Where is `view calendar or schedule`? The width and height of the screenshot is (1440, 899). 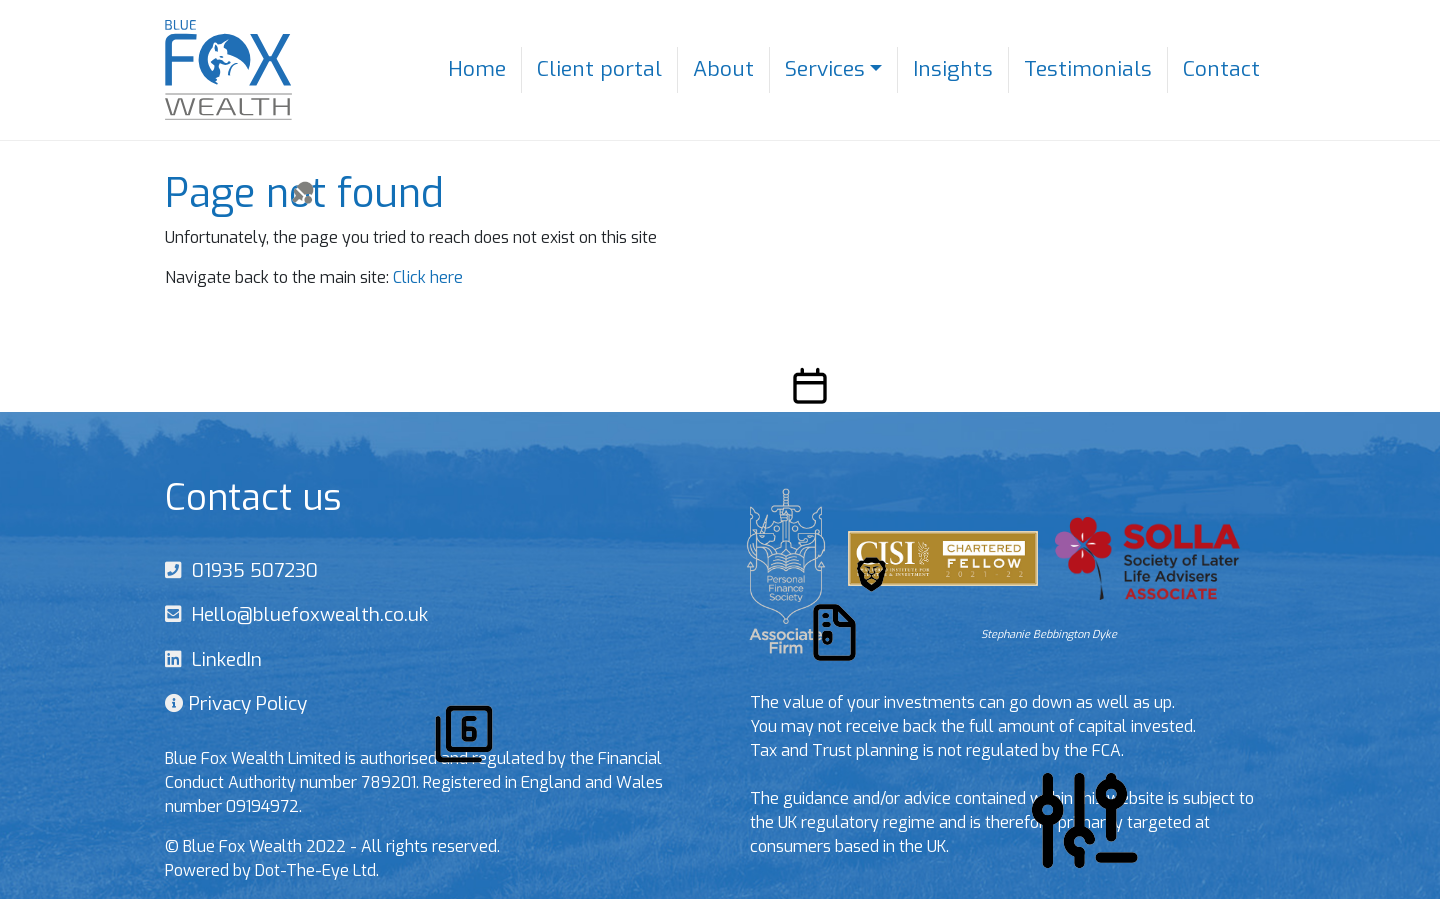 view calendar or schedule is located at coordinates (810, 387).